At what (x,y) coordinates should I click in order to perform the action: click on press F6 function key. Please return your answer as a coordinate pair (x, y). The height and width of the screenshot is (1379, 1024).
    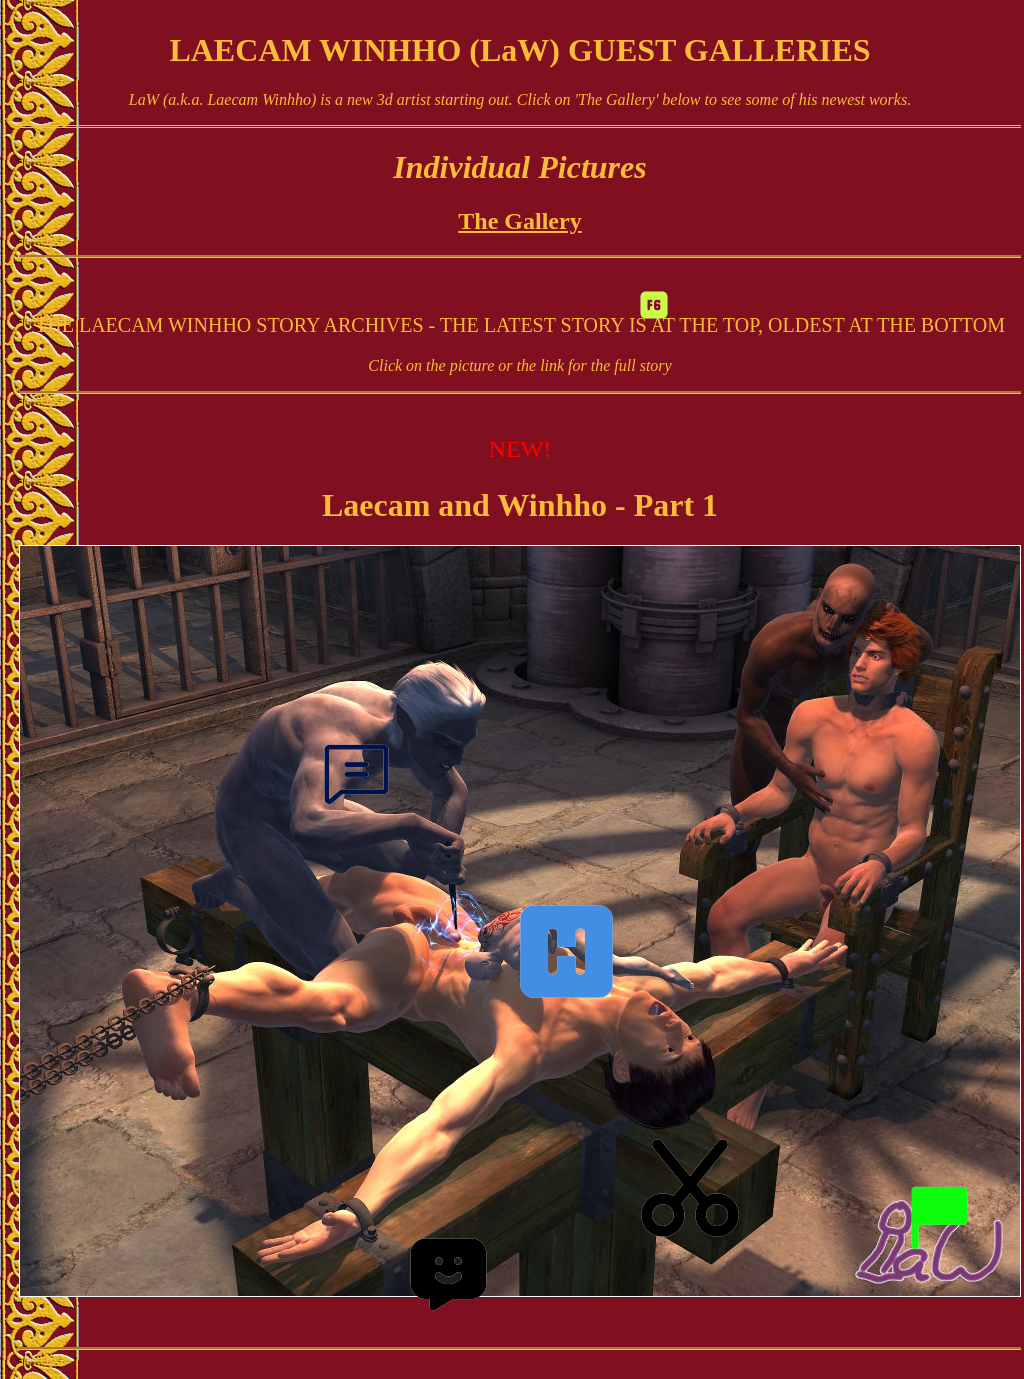
    Looking at the image, I should click on (654, 305).